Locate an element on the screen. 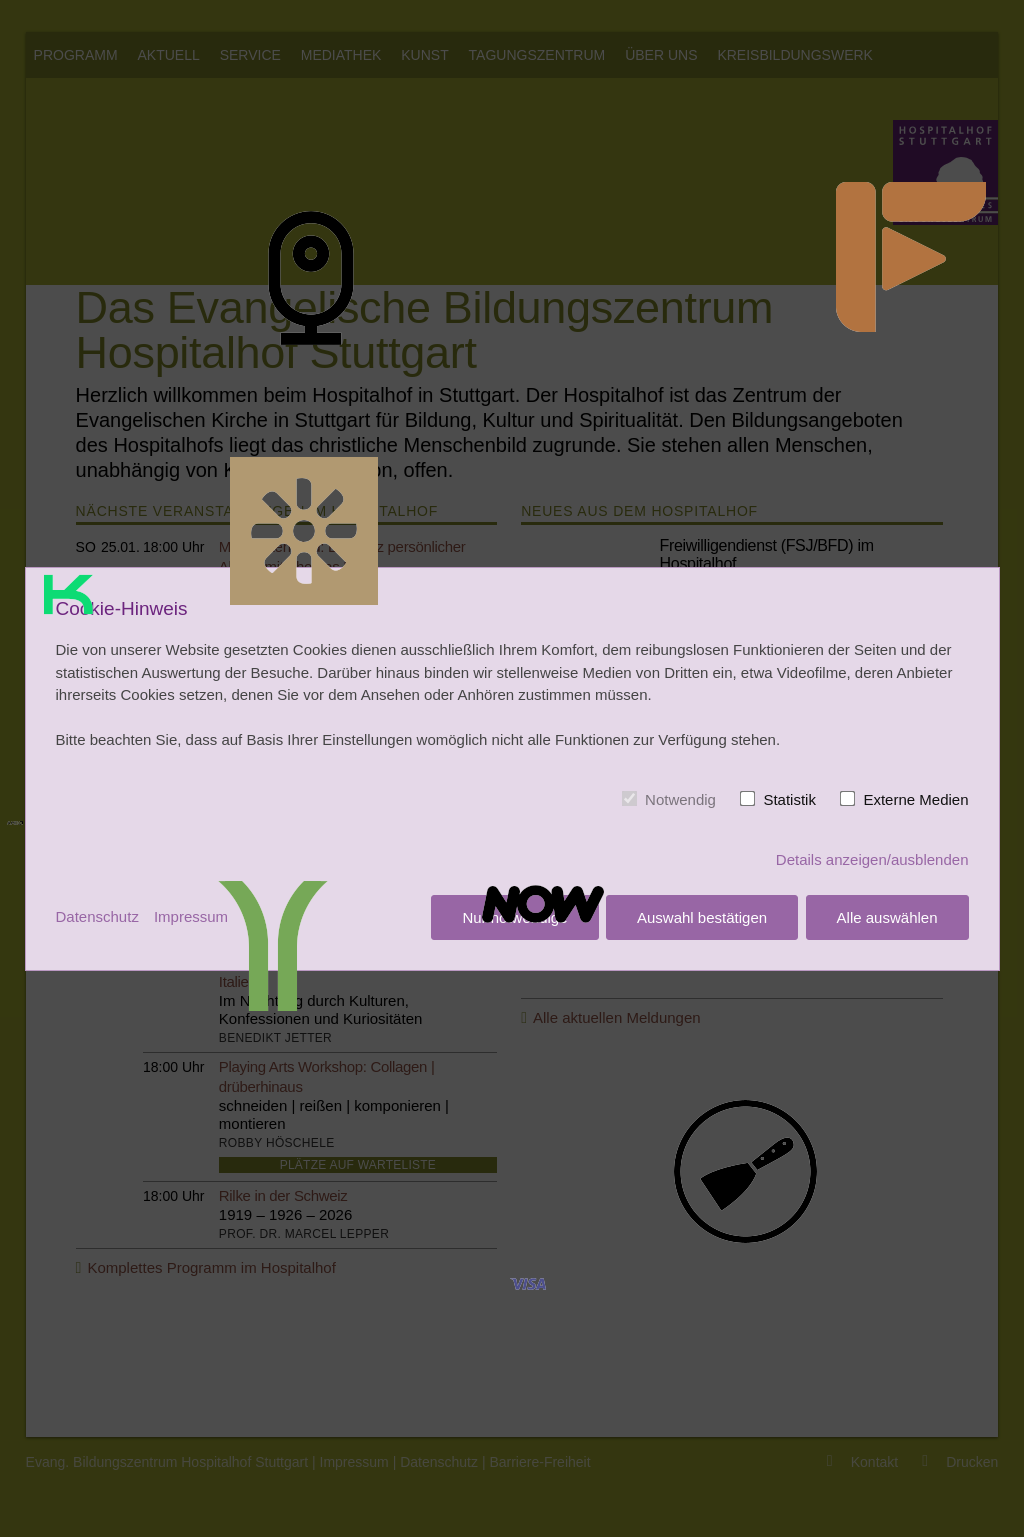 The width and height of the screenshot is (1024, 1537). Guangzhou Metro app or service is located at coordinates (273, 946).